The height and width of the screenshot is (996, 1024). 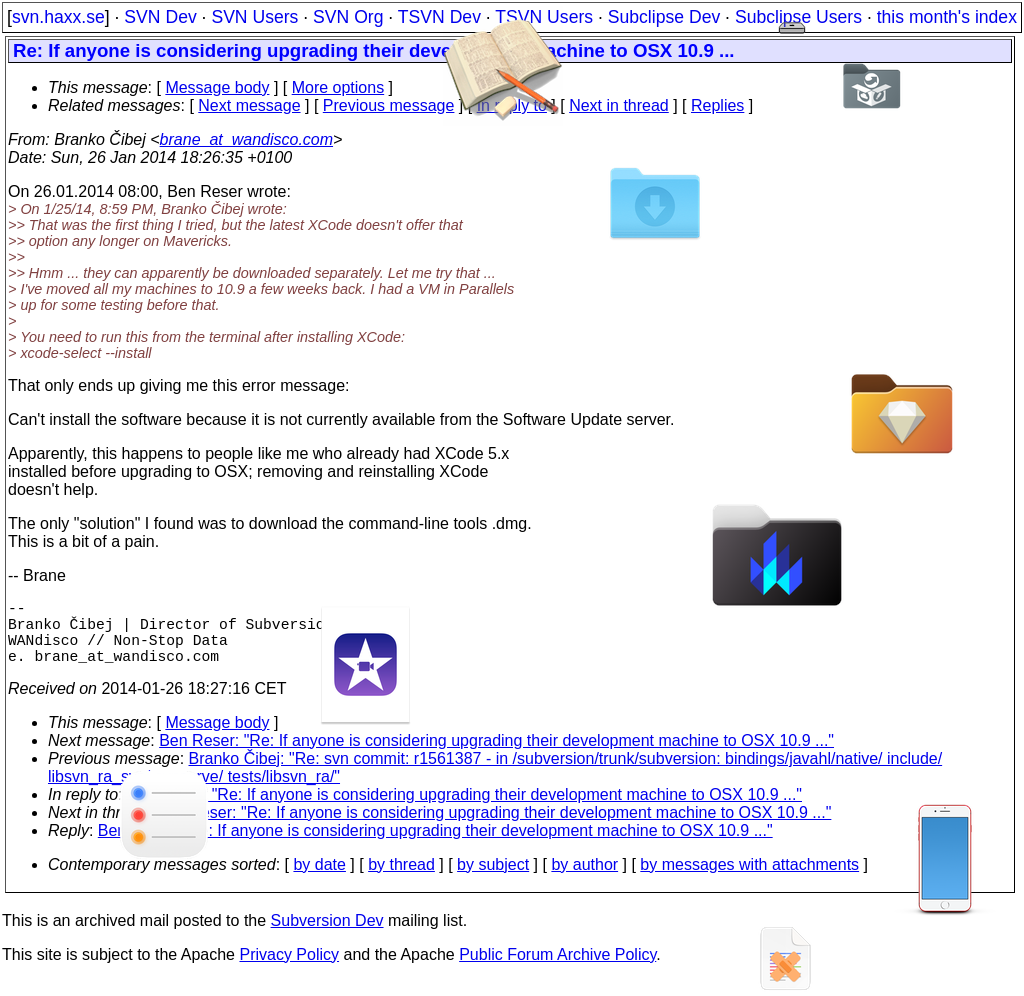 I want to click on open portableapps folder, so click(x=871, y=87).